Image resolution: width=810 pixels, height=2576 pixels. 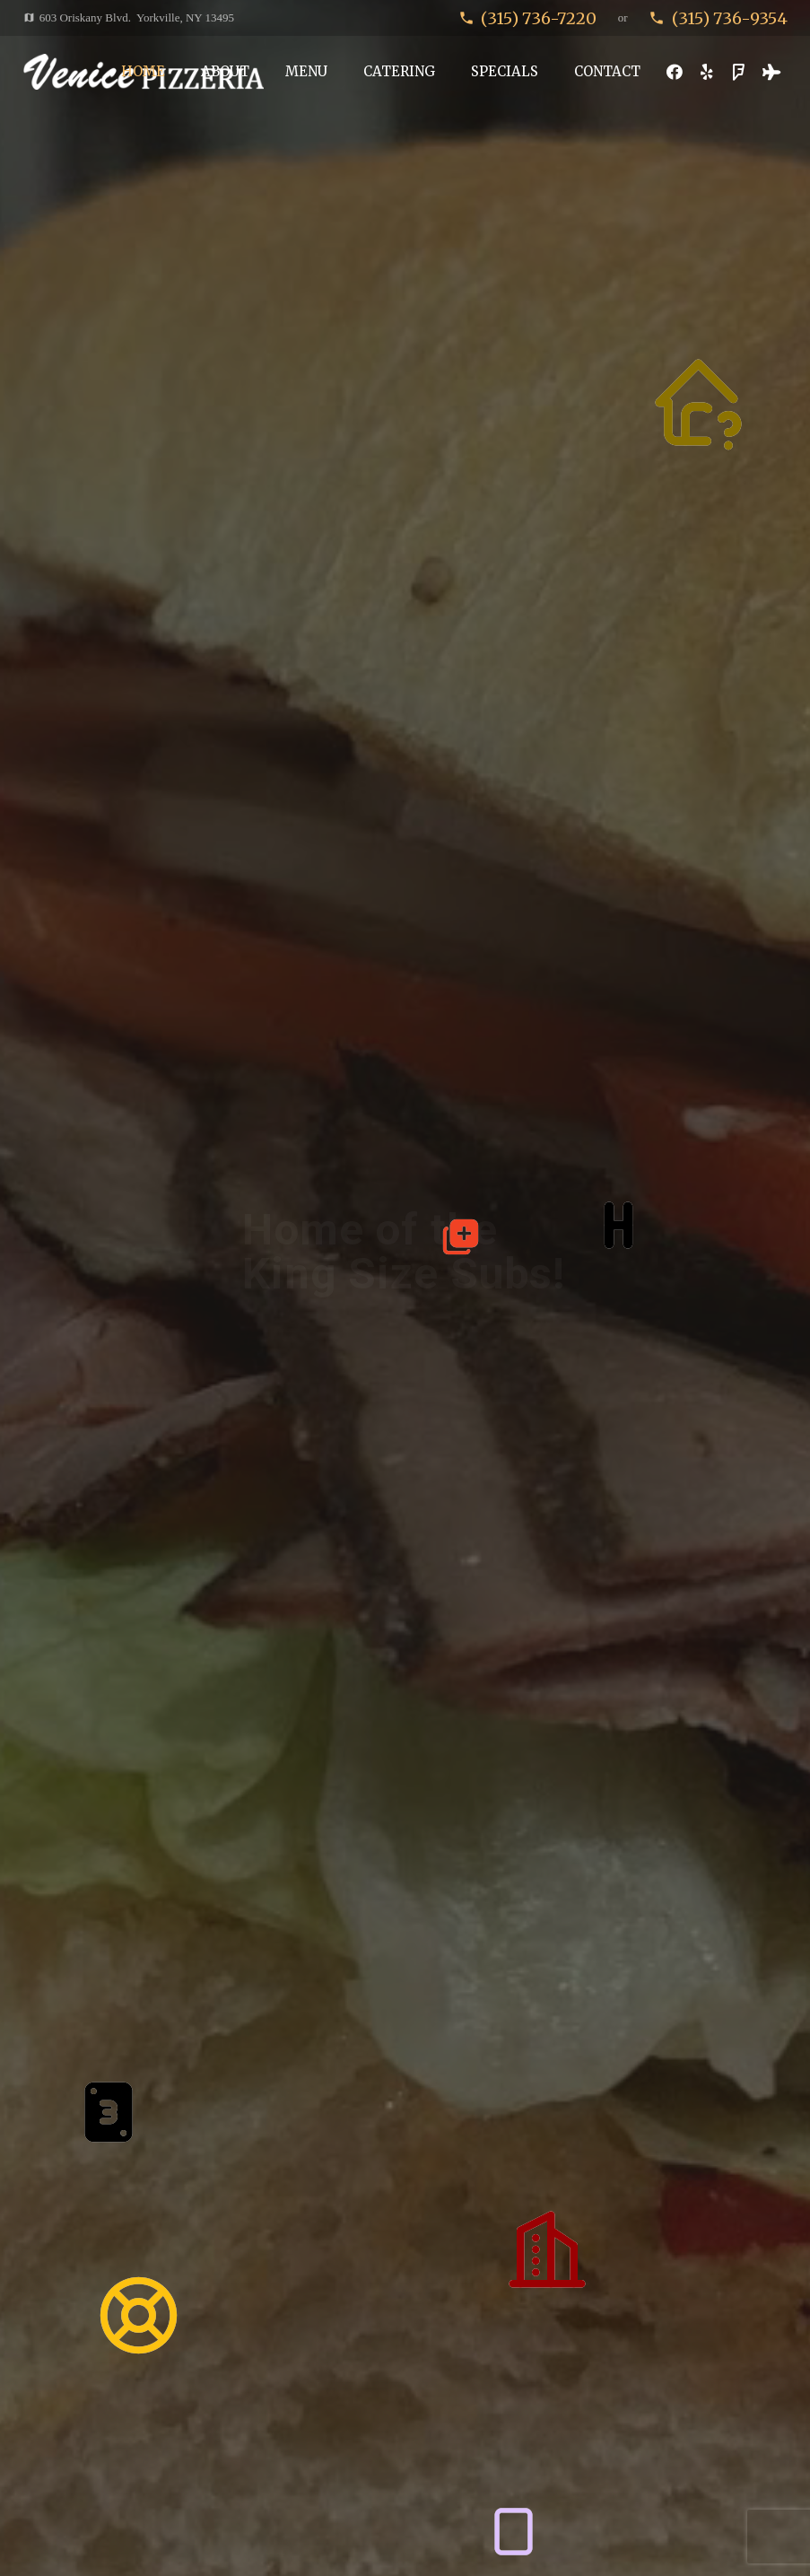 I want to click on view corporate or business location, so click(x=547, y=2249).